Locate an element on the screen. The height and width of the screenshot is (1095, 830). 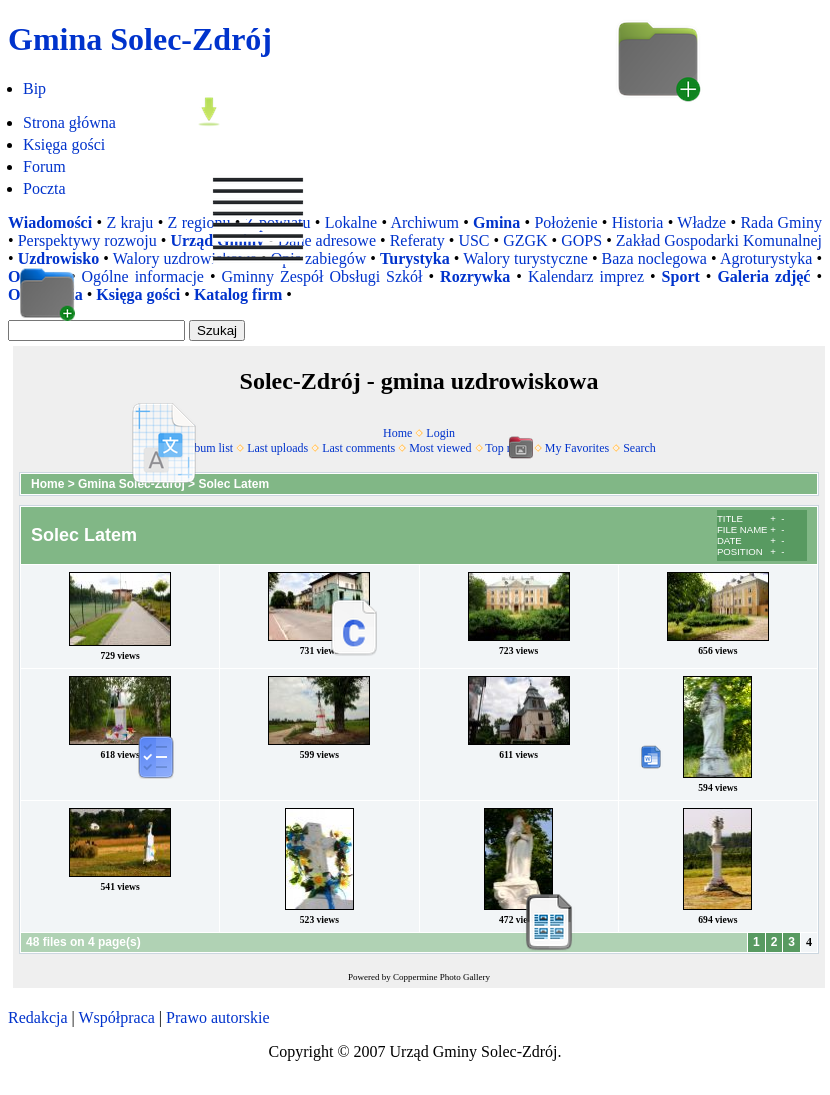
a Microsoft Word document file is located at coordinates (651, 757).